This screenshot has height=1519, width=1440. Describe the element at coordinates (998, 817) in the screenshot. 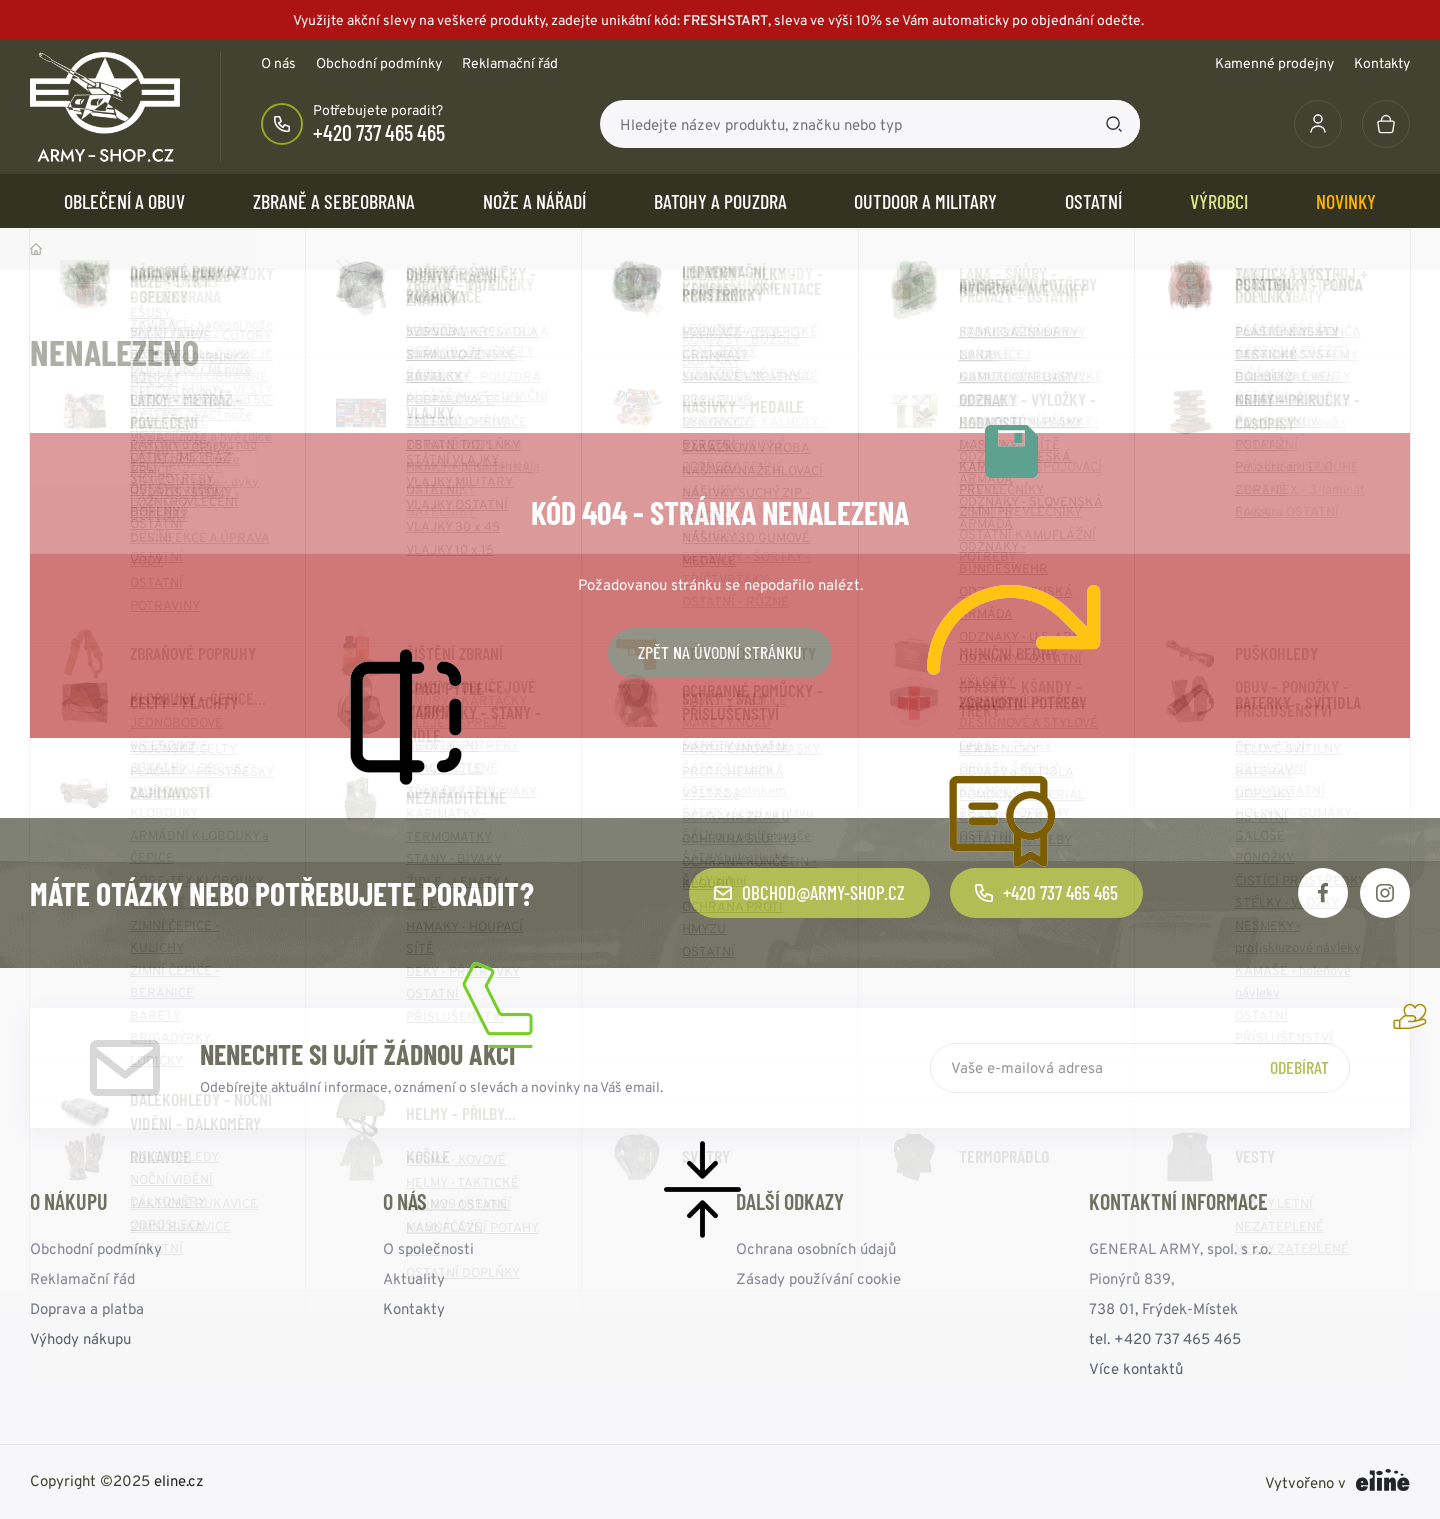

I see `view certification or credentials` at that location.